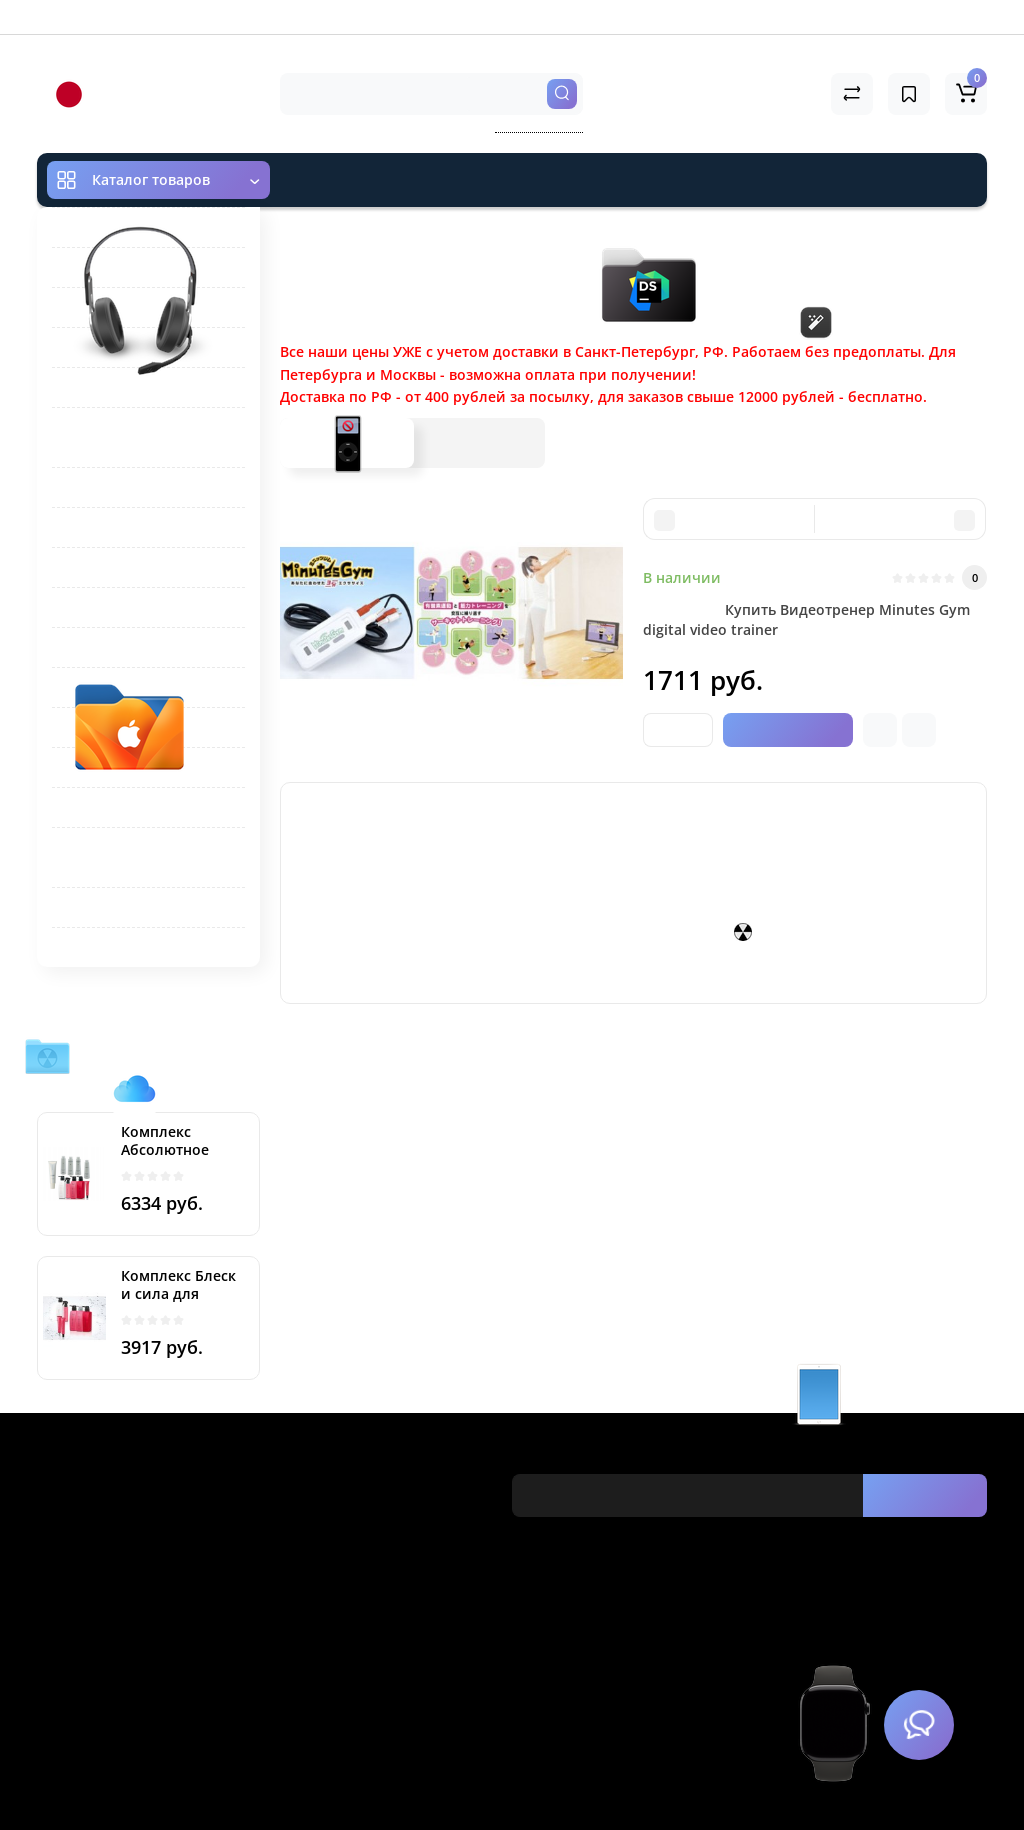 The height and width of the screenshot is (1830, 1024). Describe the element at coordinates (833, 1723) in the screenshot. I see `apple watch series 10 device icon` at that location.